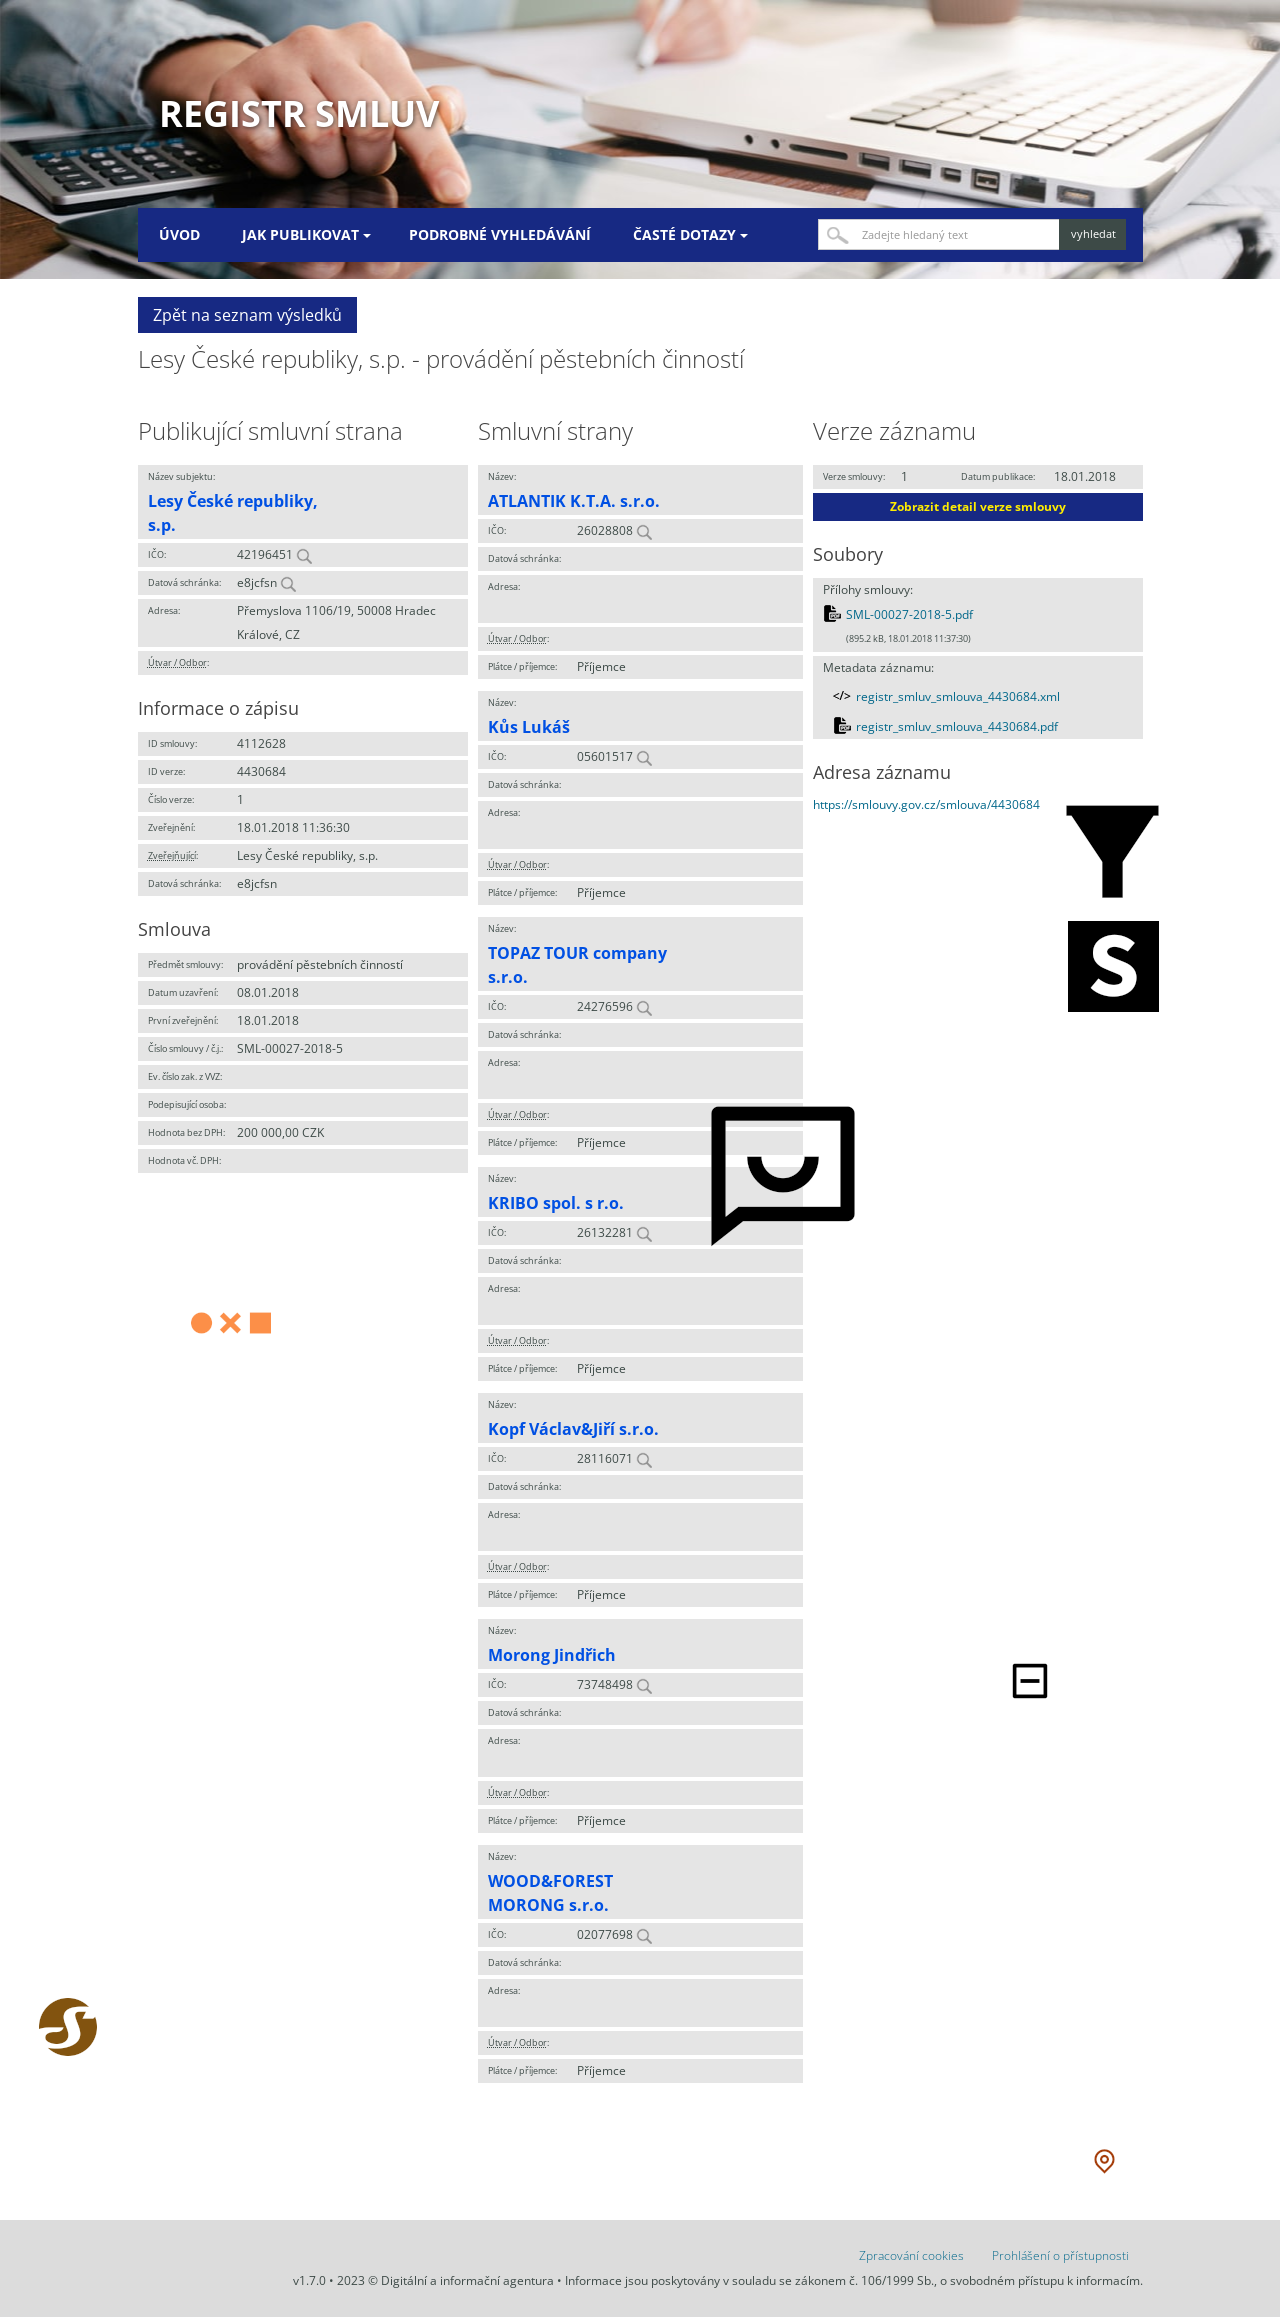 The width and height of the screenshot is (1280, 2317). Describe the element at coordinates (1104, 2160) in the screenshot. I see `mark a location on the map` at that location.